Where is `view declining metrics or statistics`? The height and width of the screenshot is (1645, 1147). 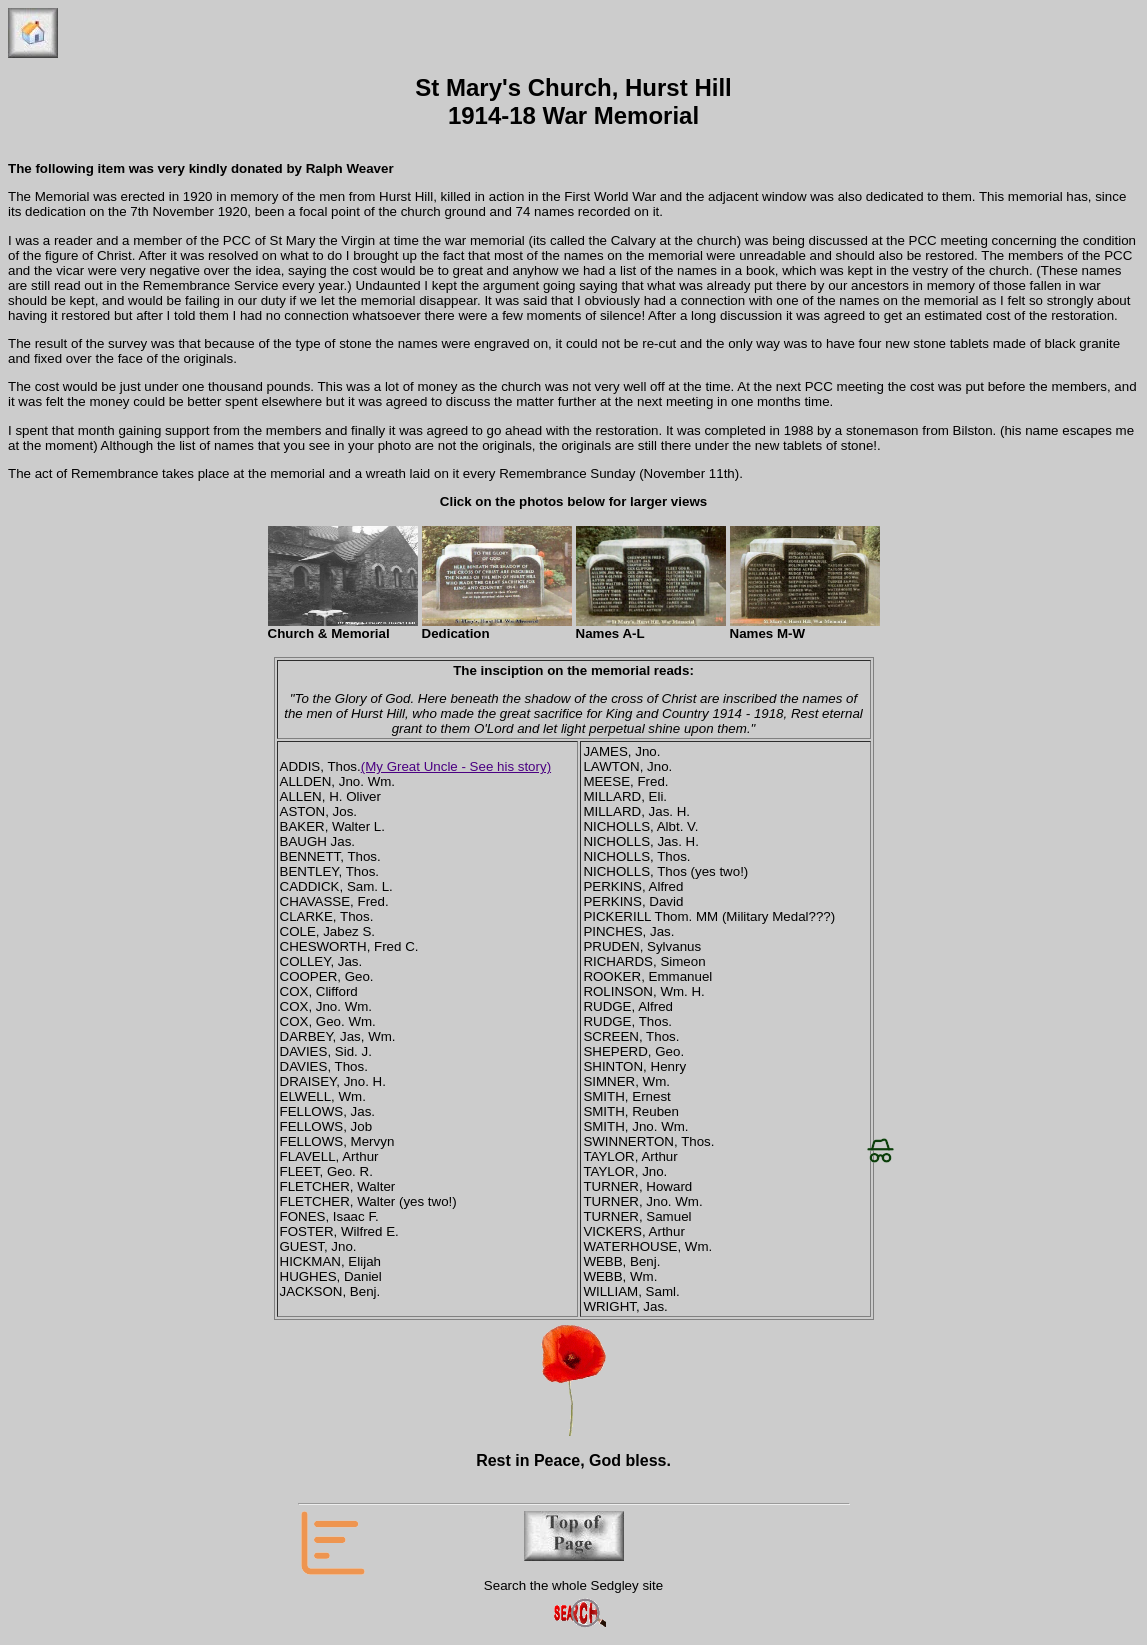
view declining metrics or statistics is located at coordinates (333, 1543).